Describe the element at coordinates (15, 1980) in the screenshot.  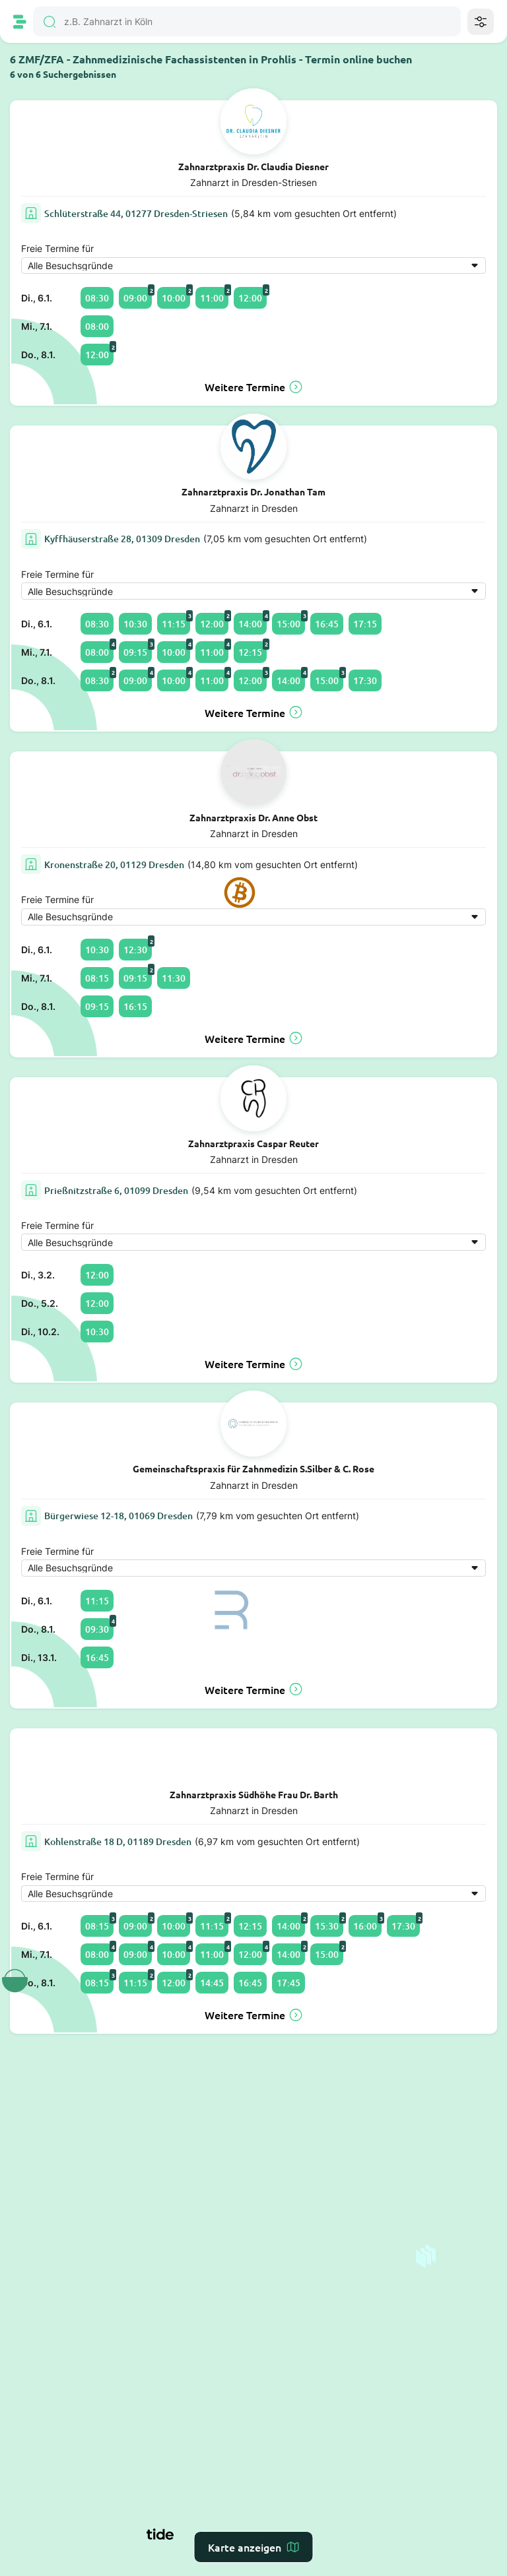
I see `umami analytics platform logo` at that location.